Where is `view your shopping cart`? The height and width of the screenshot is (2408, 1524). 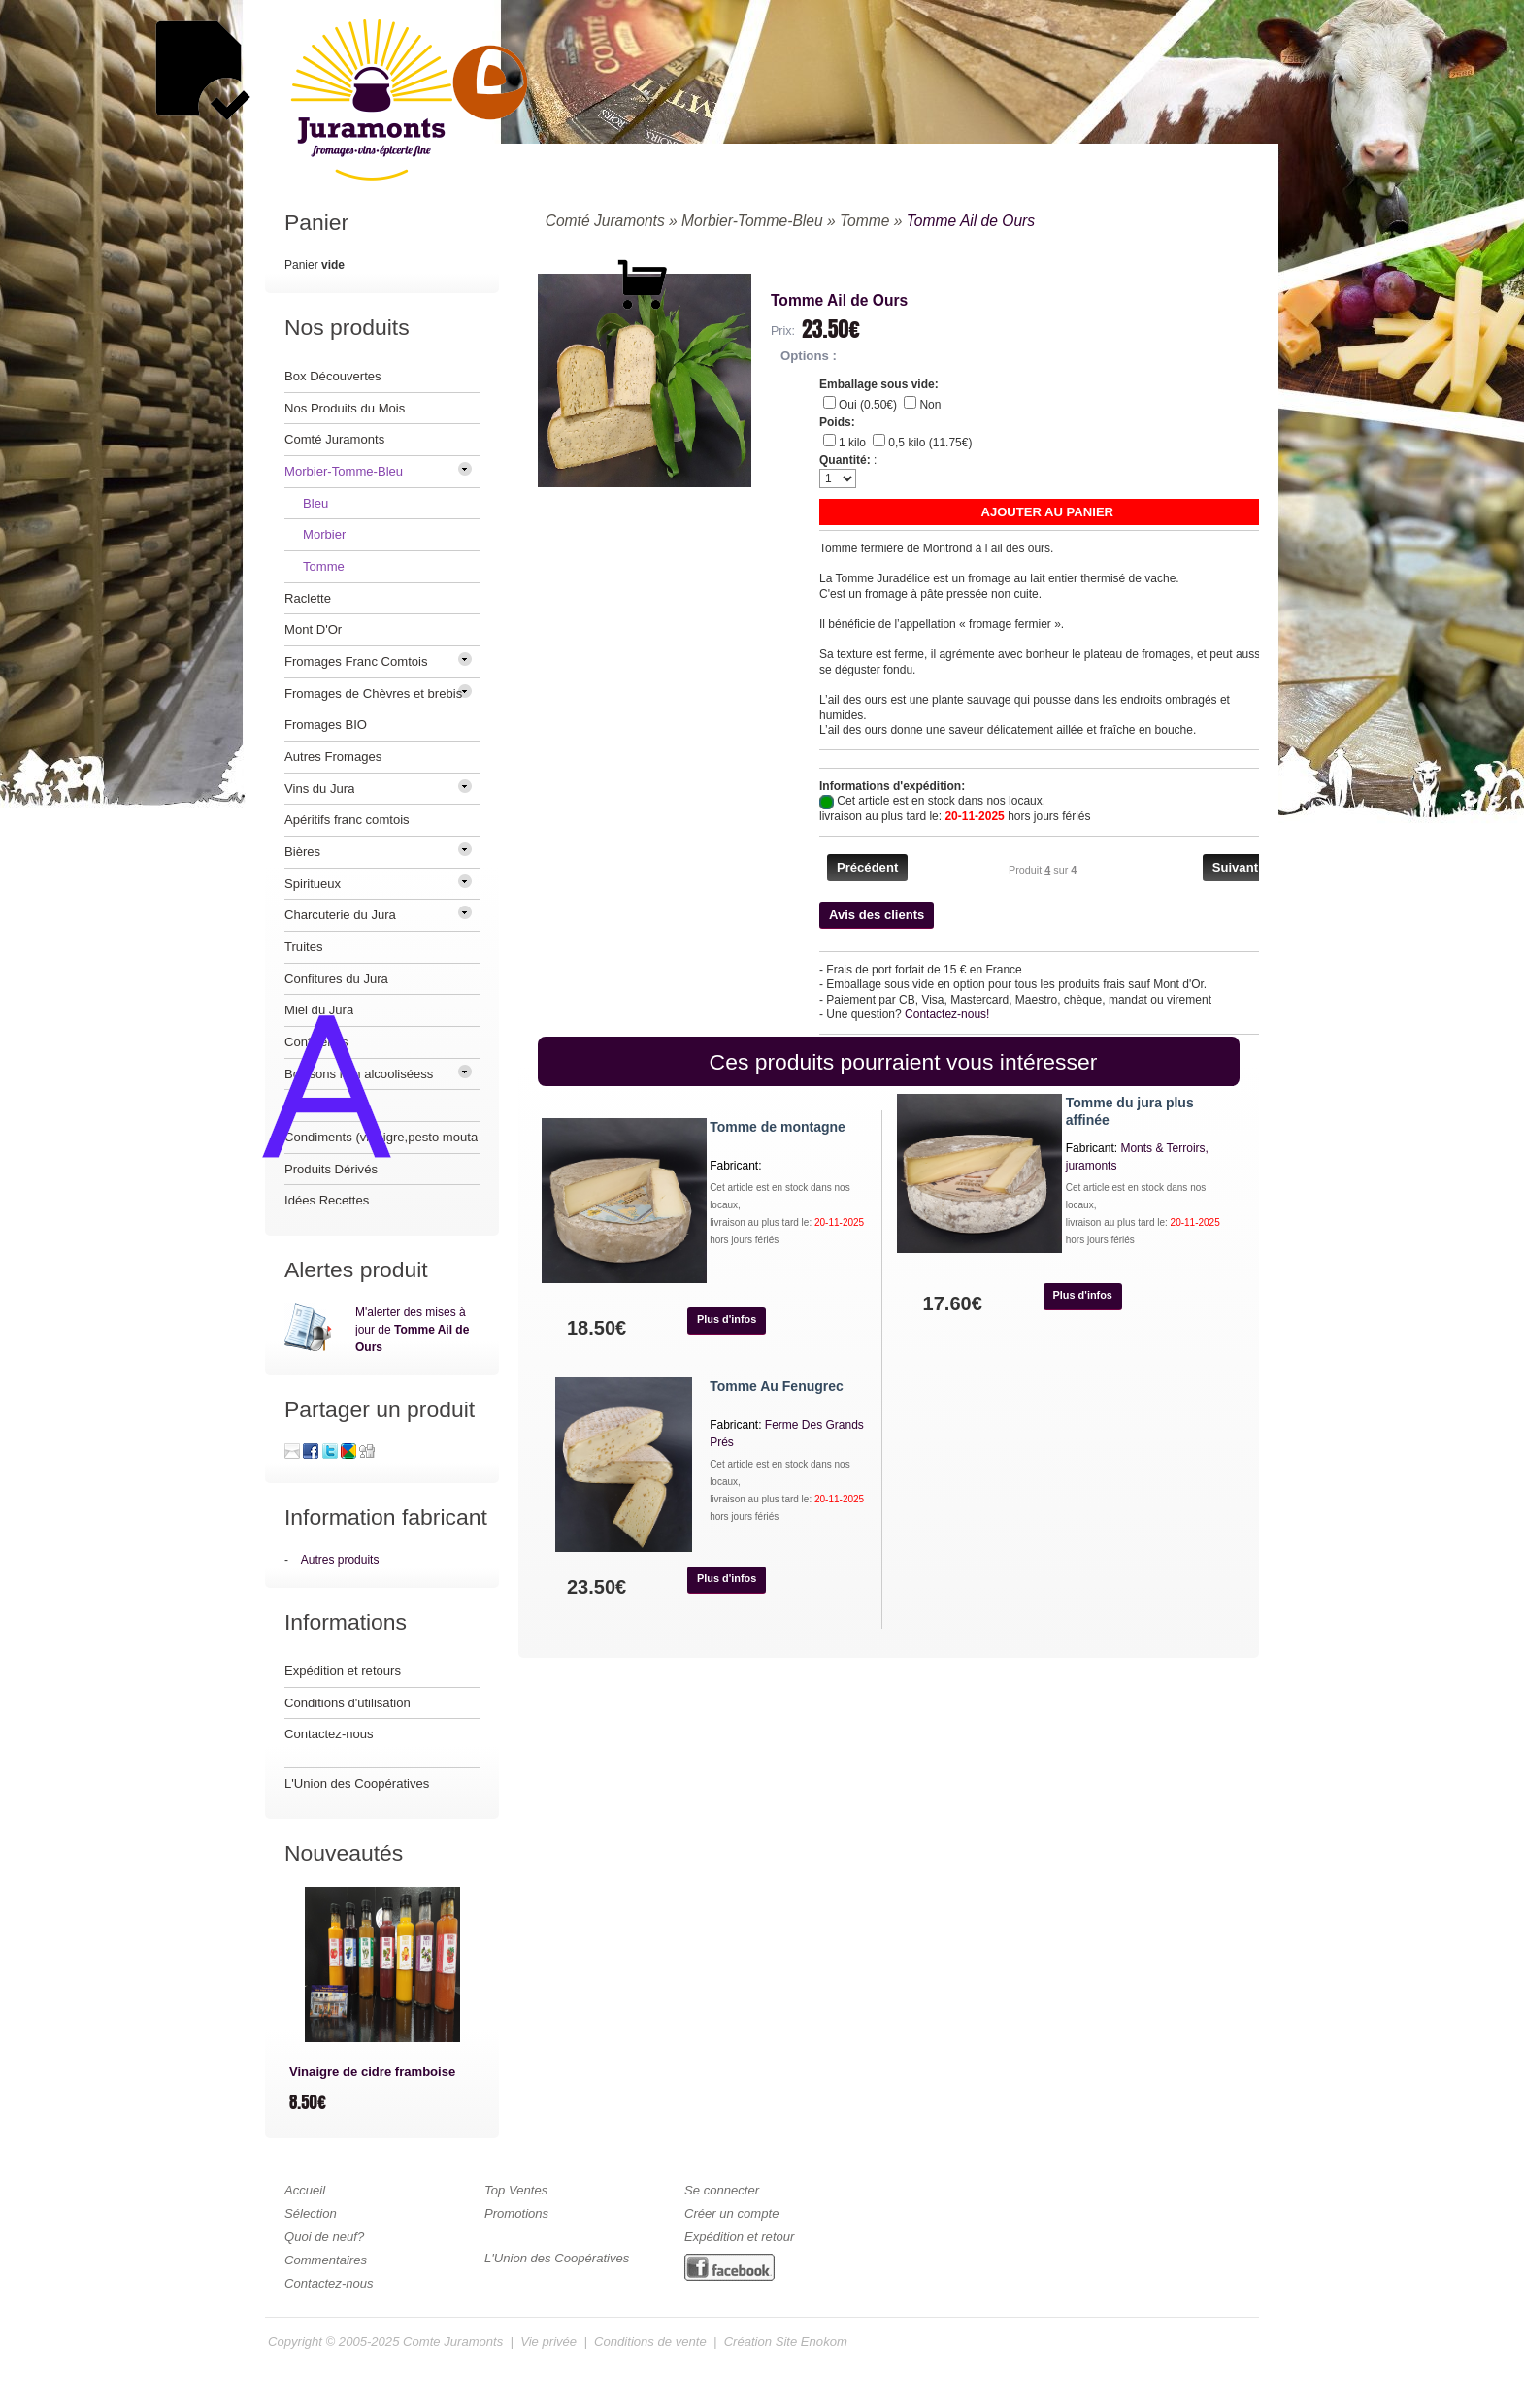
view your shopping cart is located at coordinates (642, 283).